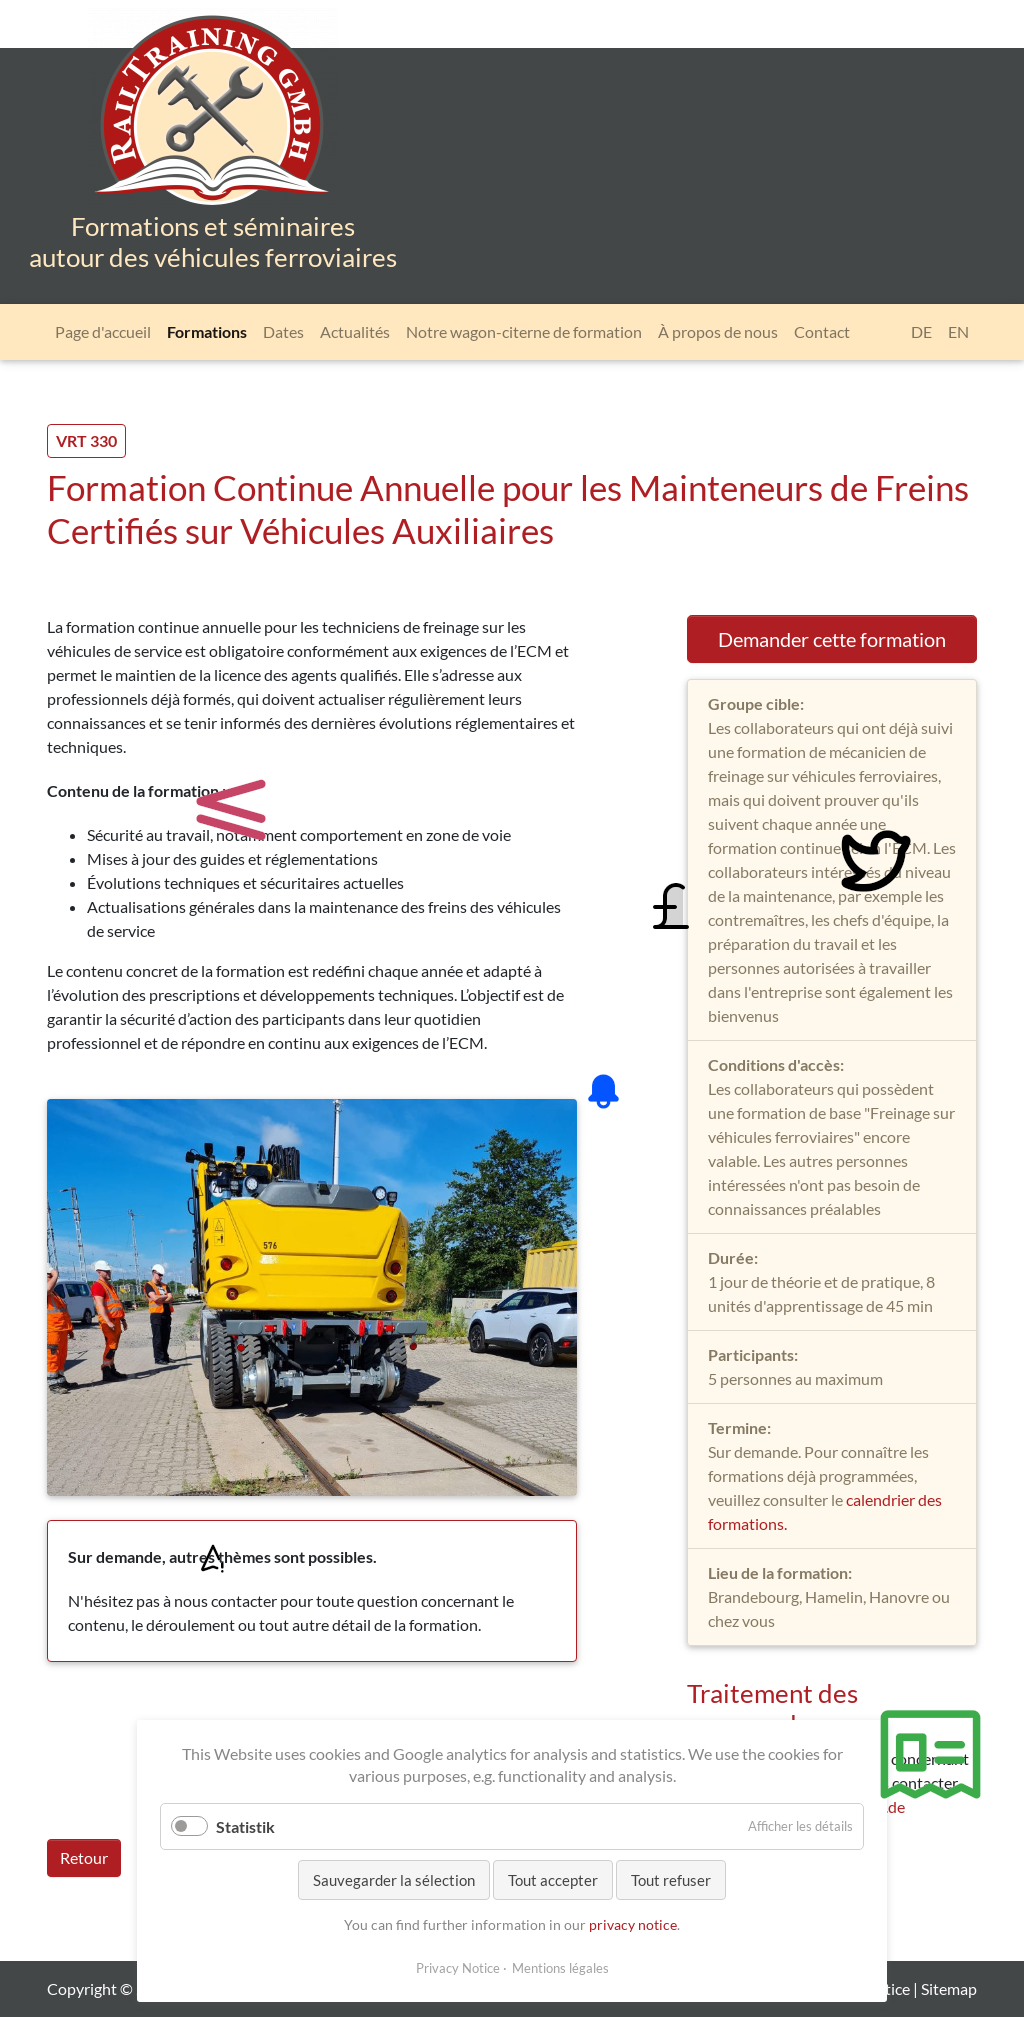  Describe the element at coordinates (231, 810) in the screenshot. I see `less than or equal to mathematical operator` at that location.